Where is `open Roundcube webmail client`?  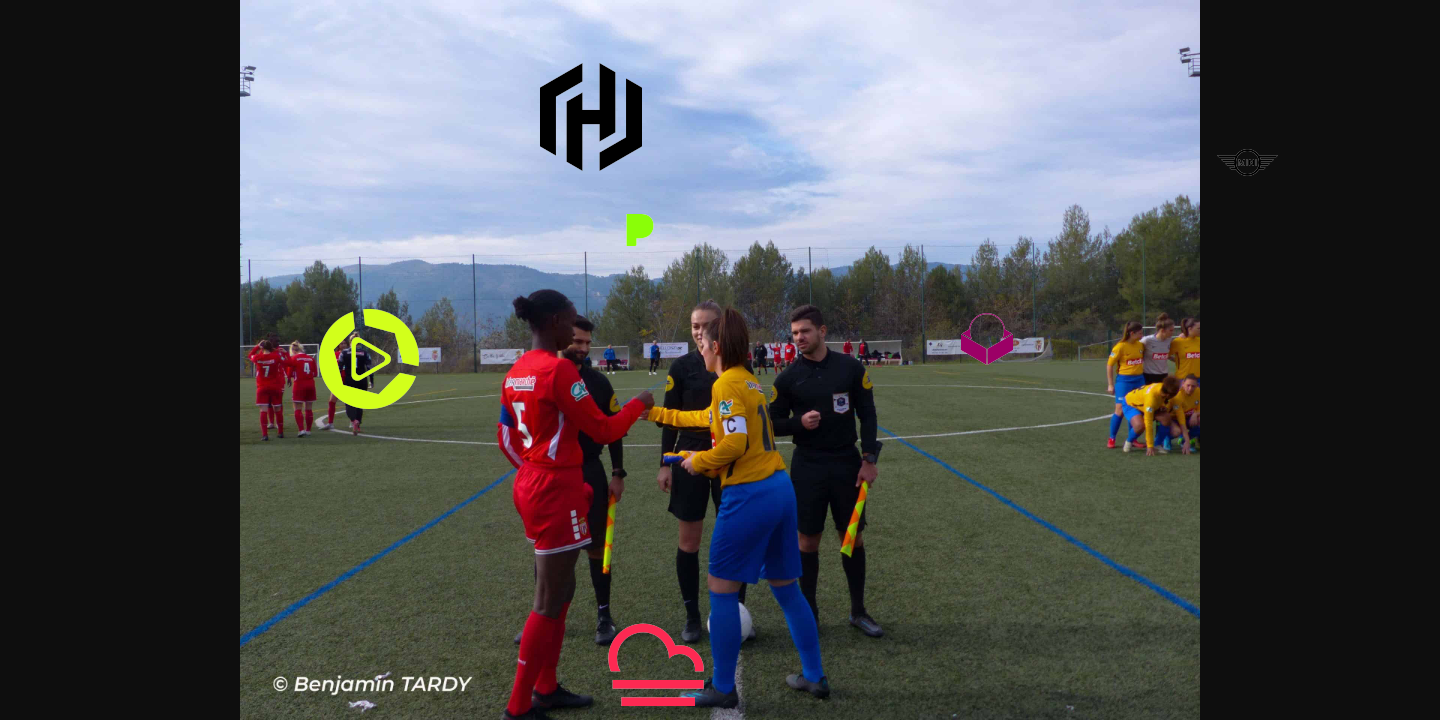
open Roundcube webmail client is located at coordinates (987, 339).